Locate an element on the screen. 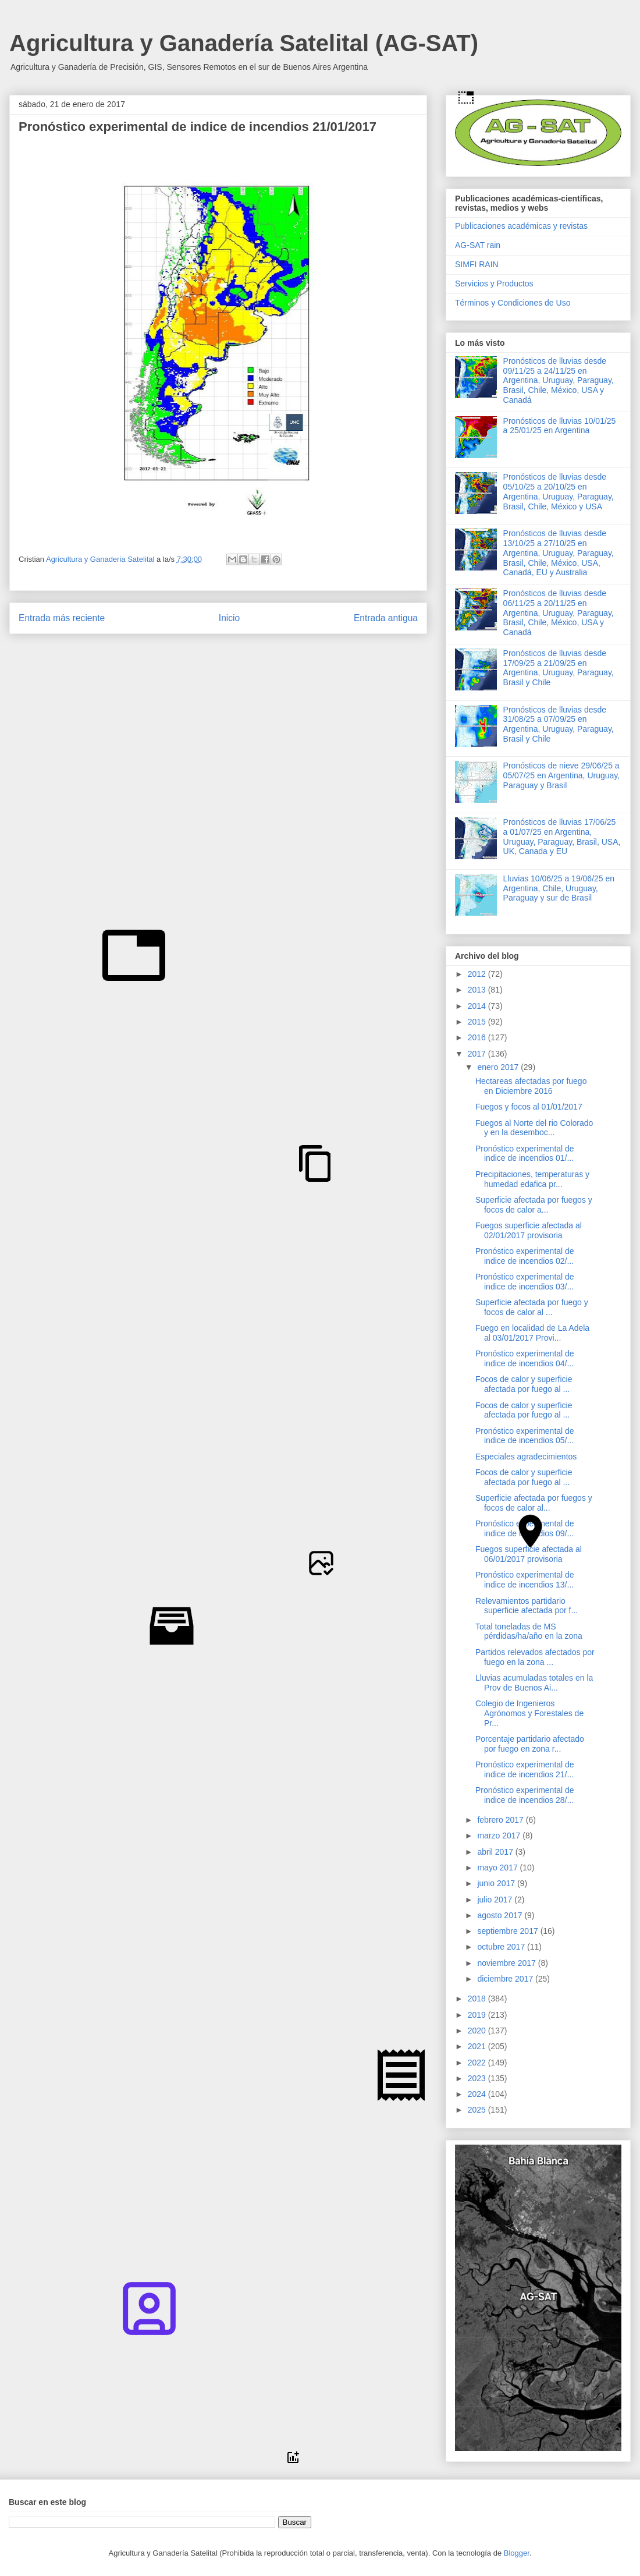  view current location on map is located at coordinates (530, 1531).